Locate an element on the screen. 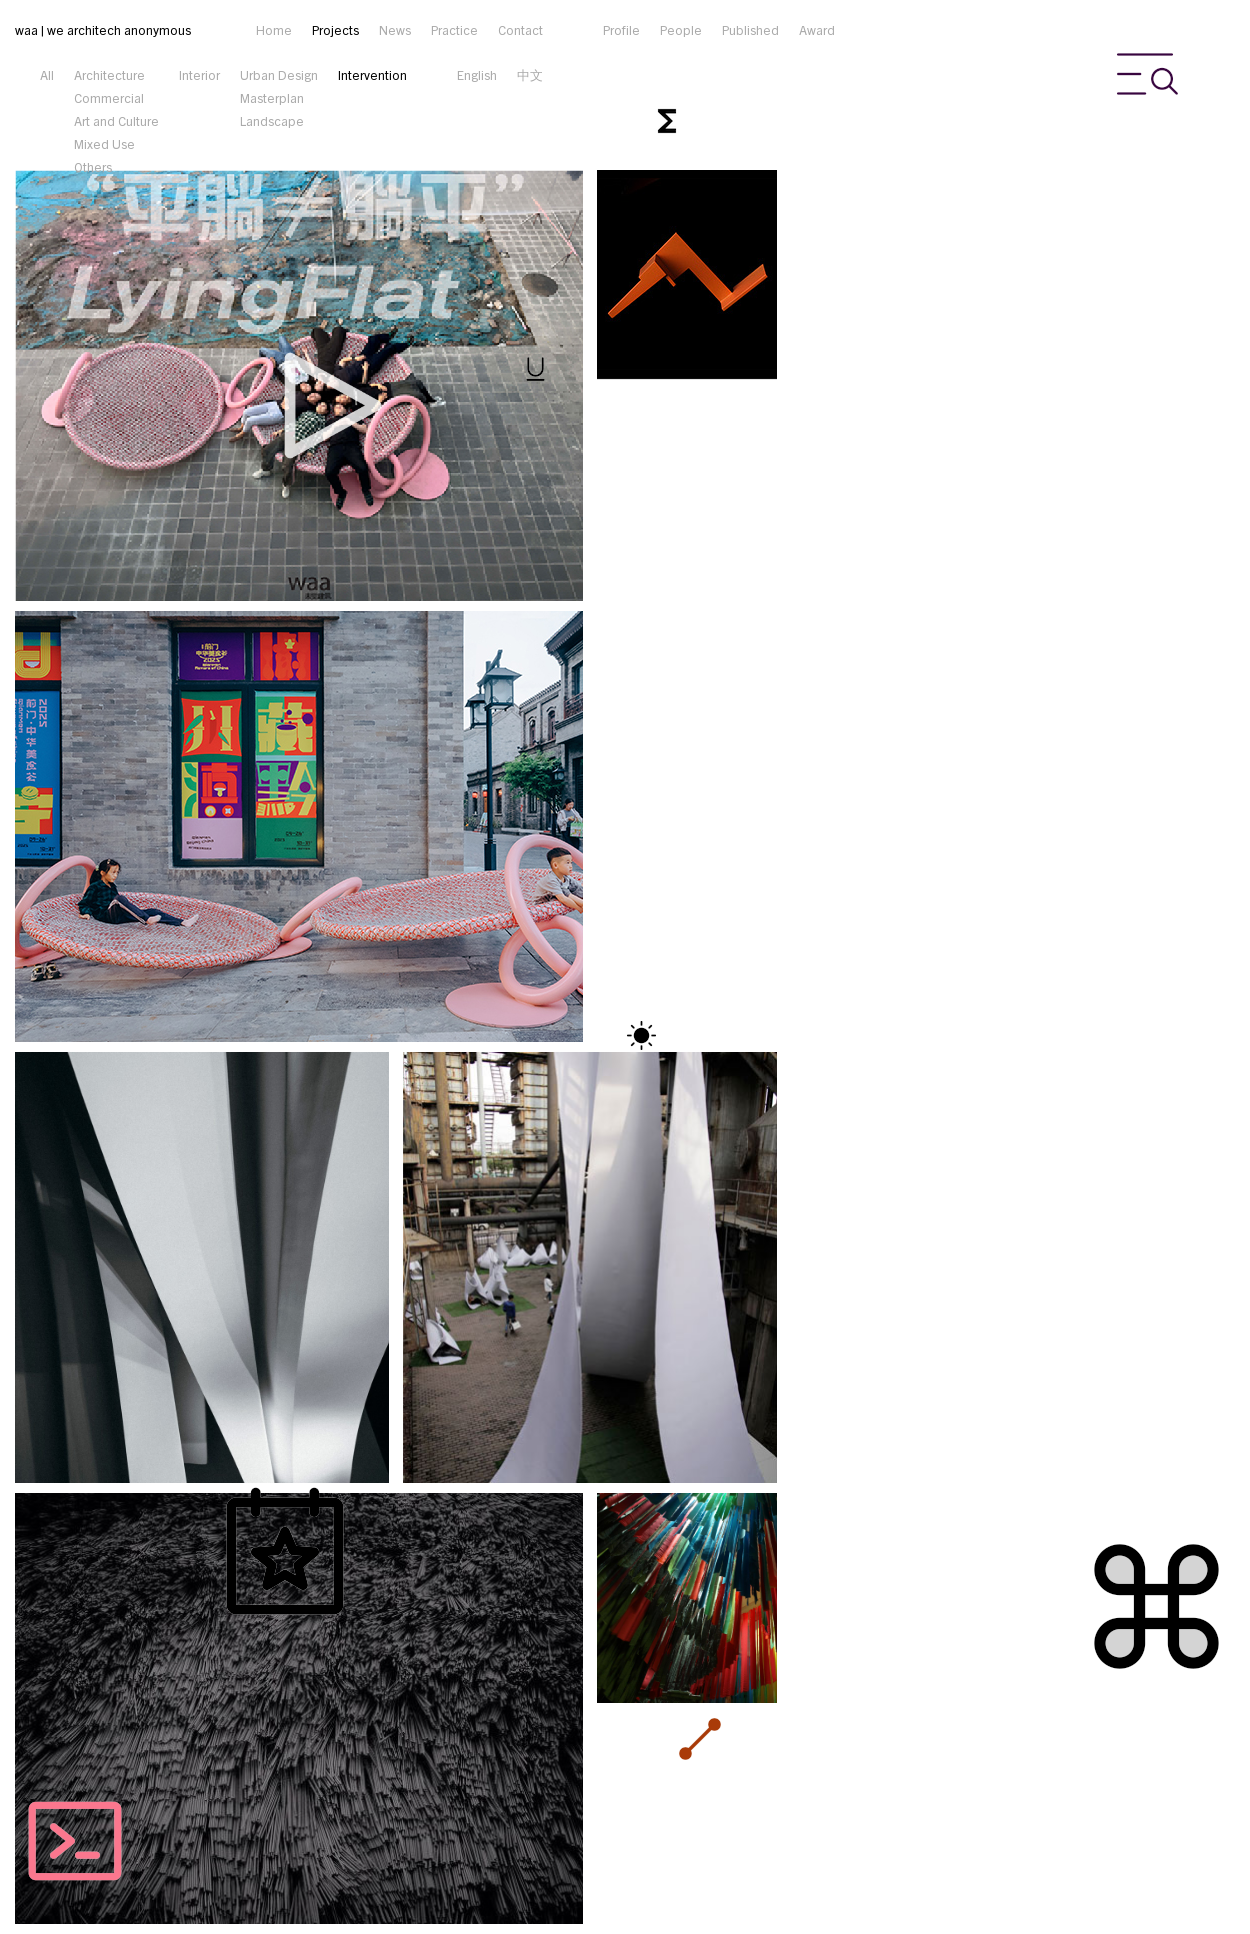  view favorite or starred events is located at coordinates (285, 1556).